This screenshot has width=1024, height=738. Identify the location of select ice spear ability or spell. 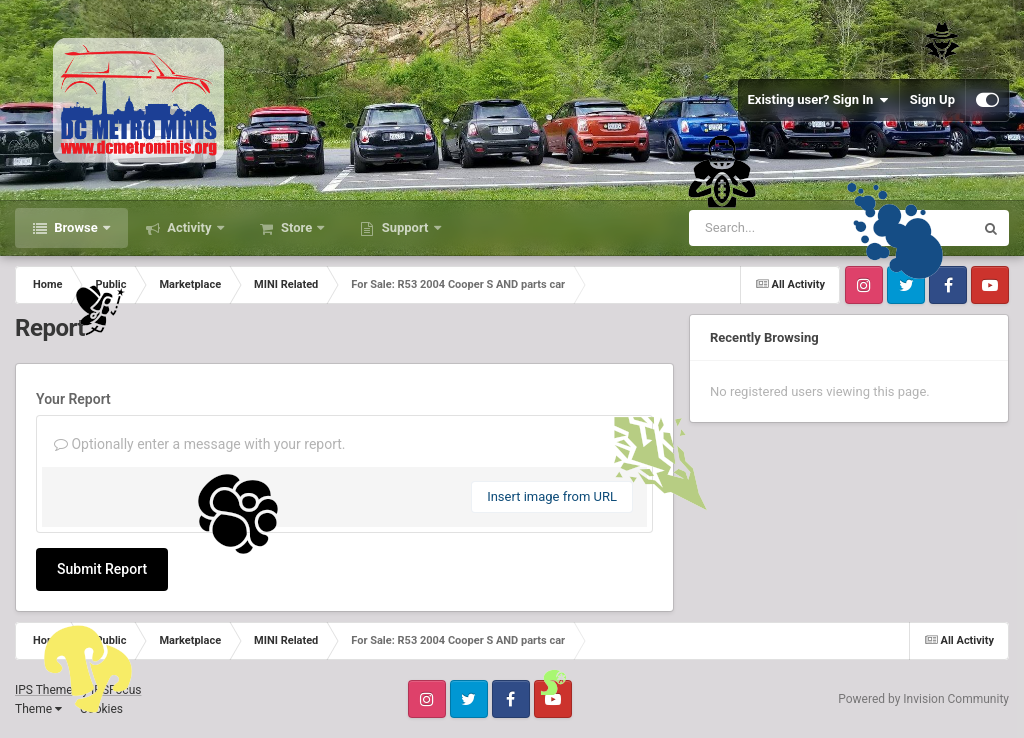
(660, 463).